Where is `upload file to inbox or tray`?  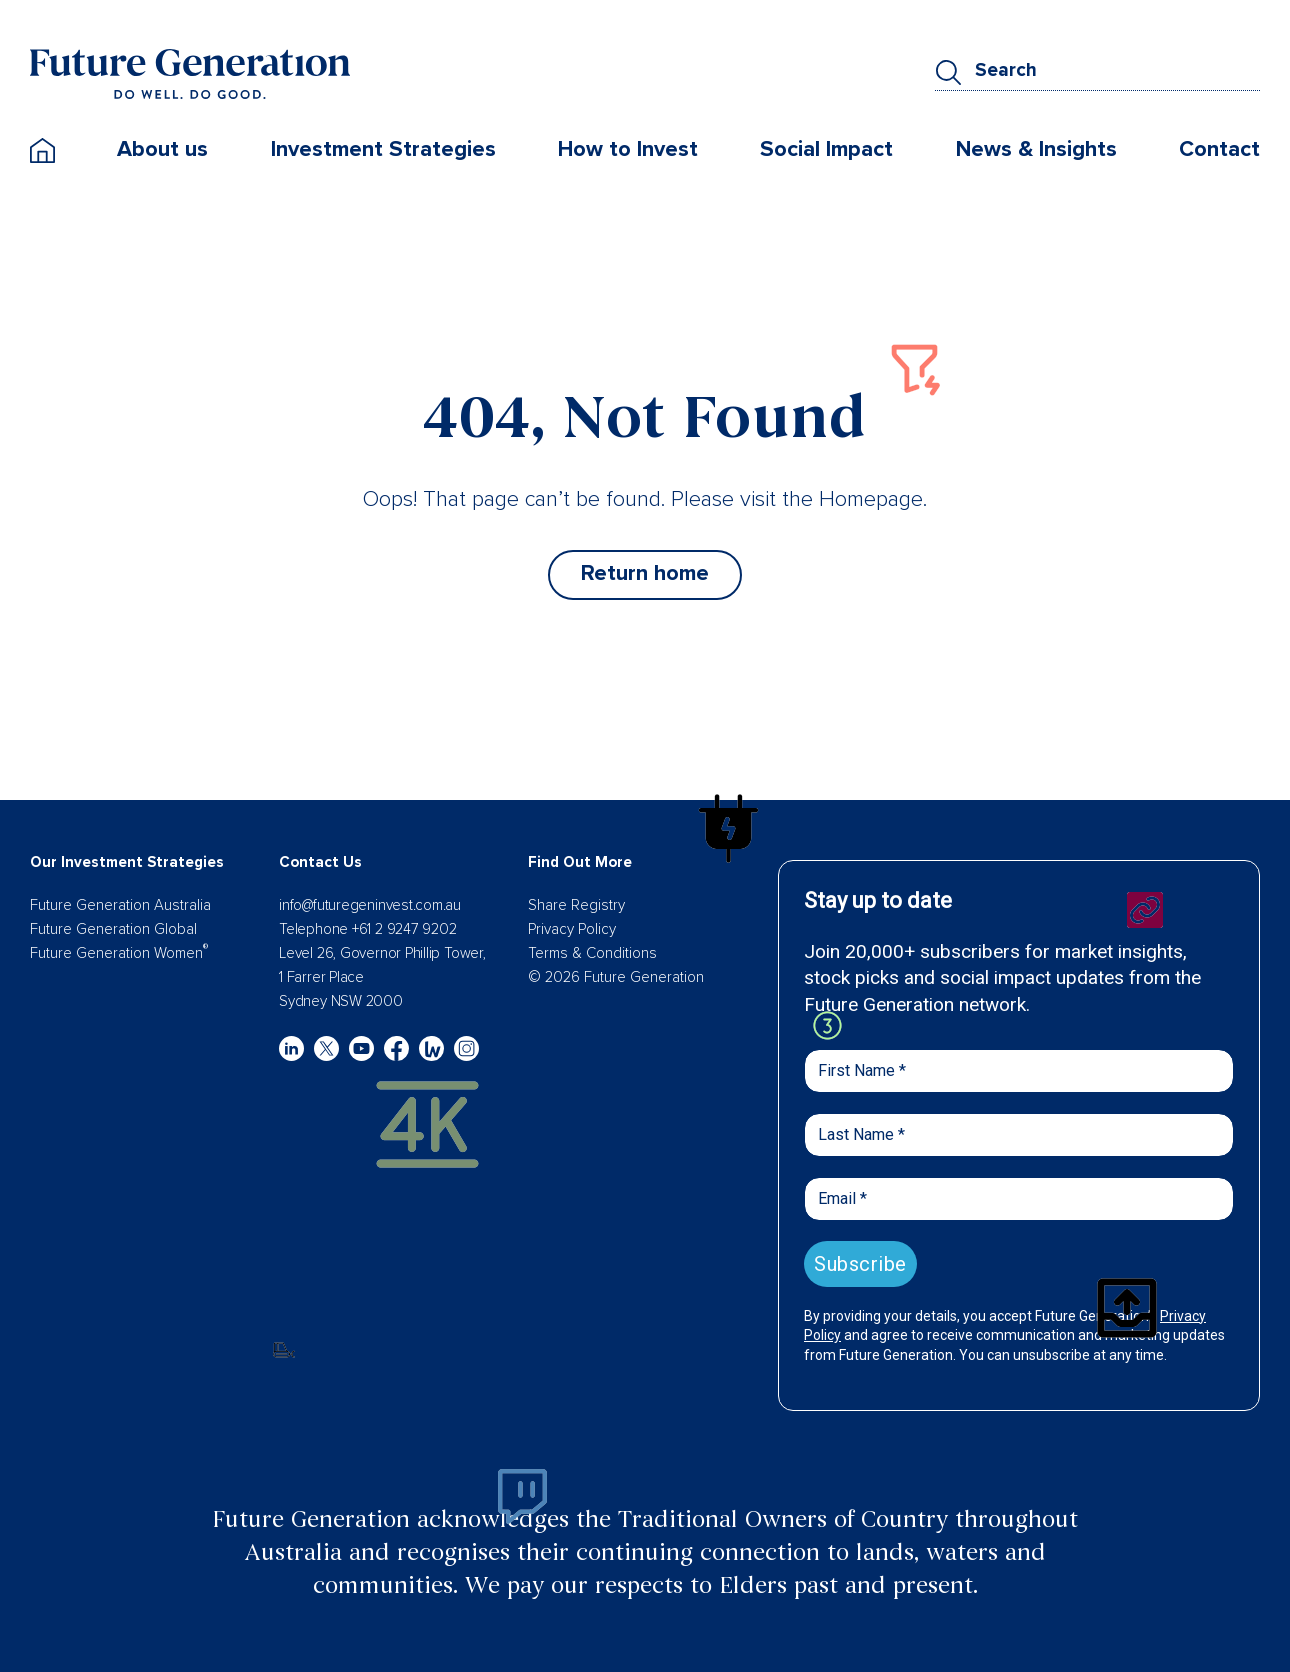
upload file to inbox or tray is located at coordinates (1127, 1308).